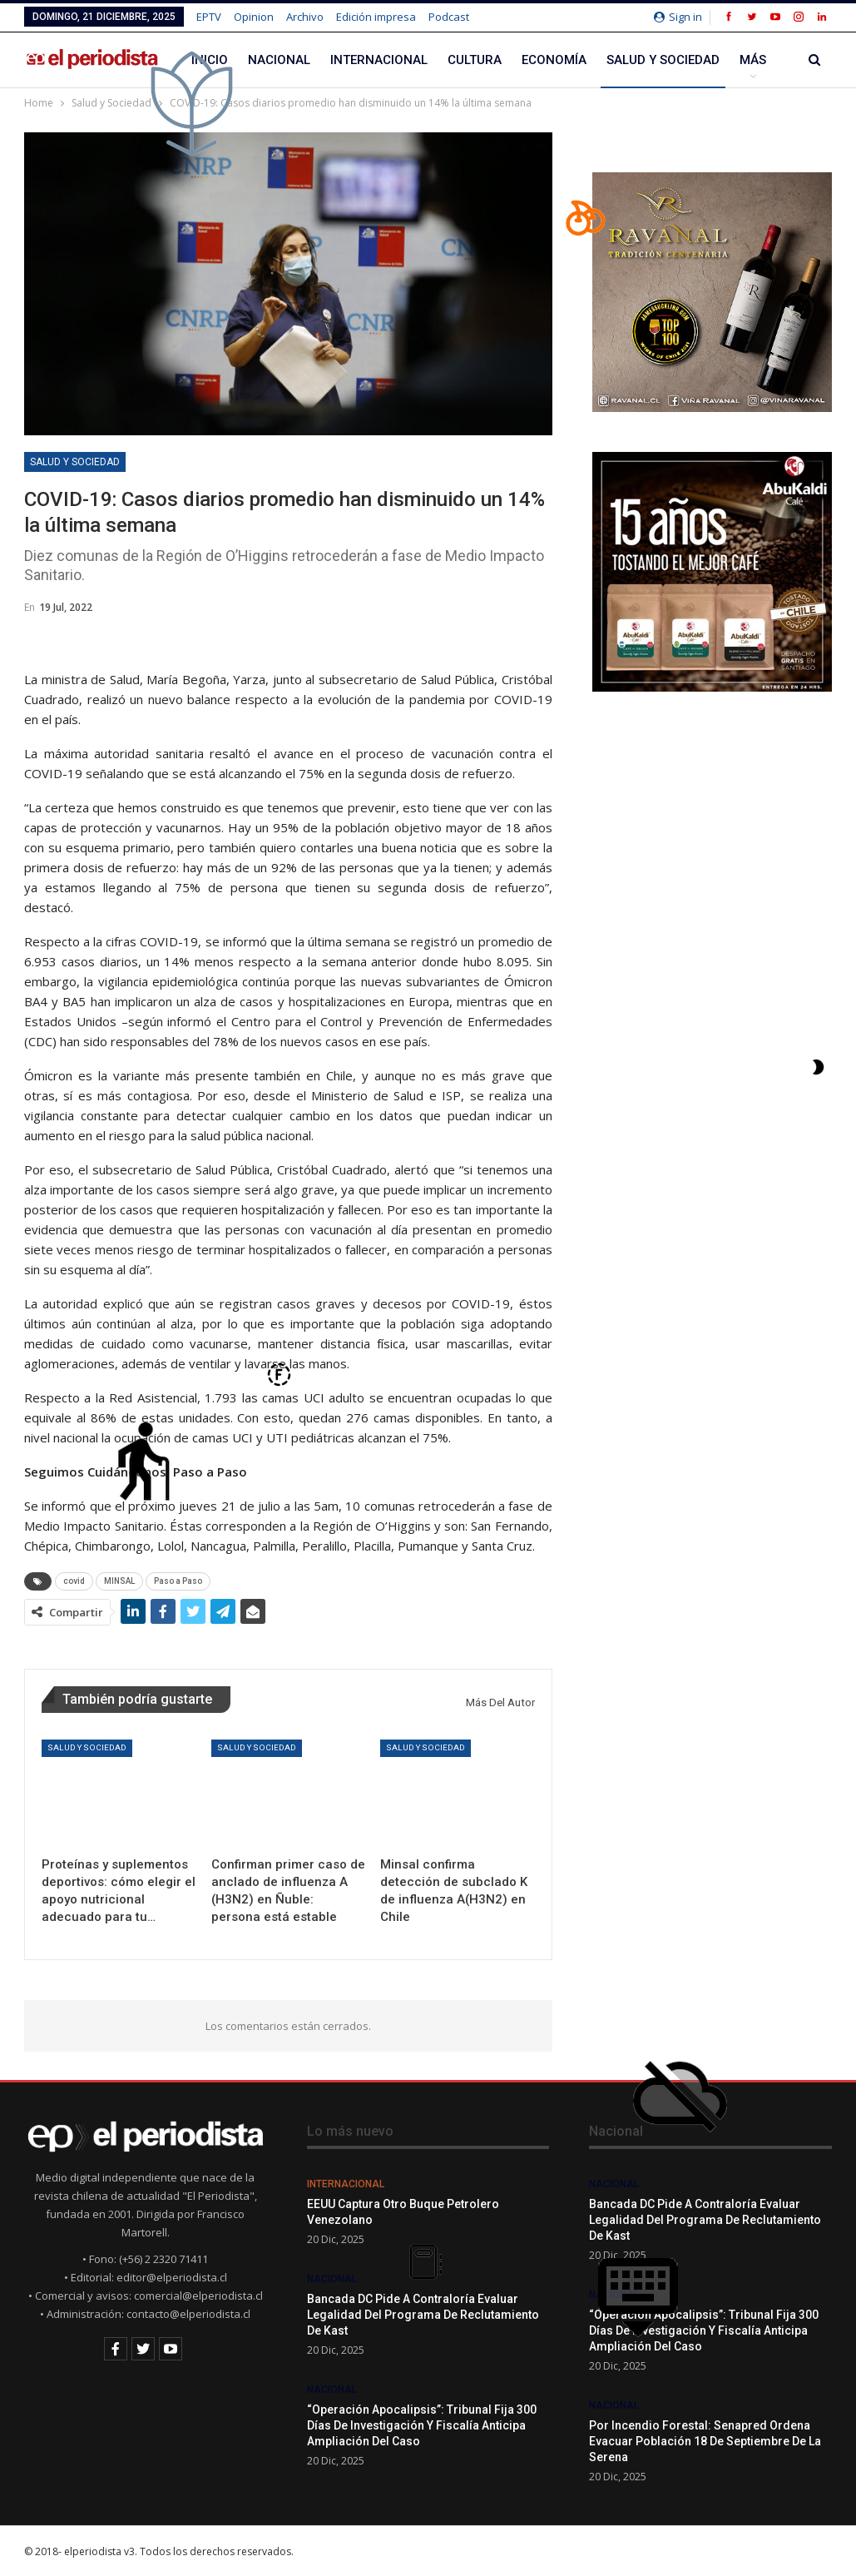 The width and height of the screenshot is (856, 2576). I want to click on open notebook or journal view, so click(424, 2261).